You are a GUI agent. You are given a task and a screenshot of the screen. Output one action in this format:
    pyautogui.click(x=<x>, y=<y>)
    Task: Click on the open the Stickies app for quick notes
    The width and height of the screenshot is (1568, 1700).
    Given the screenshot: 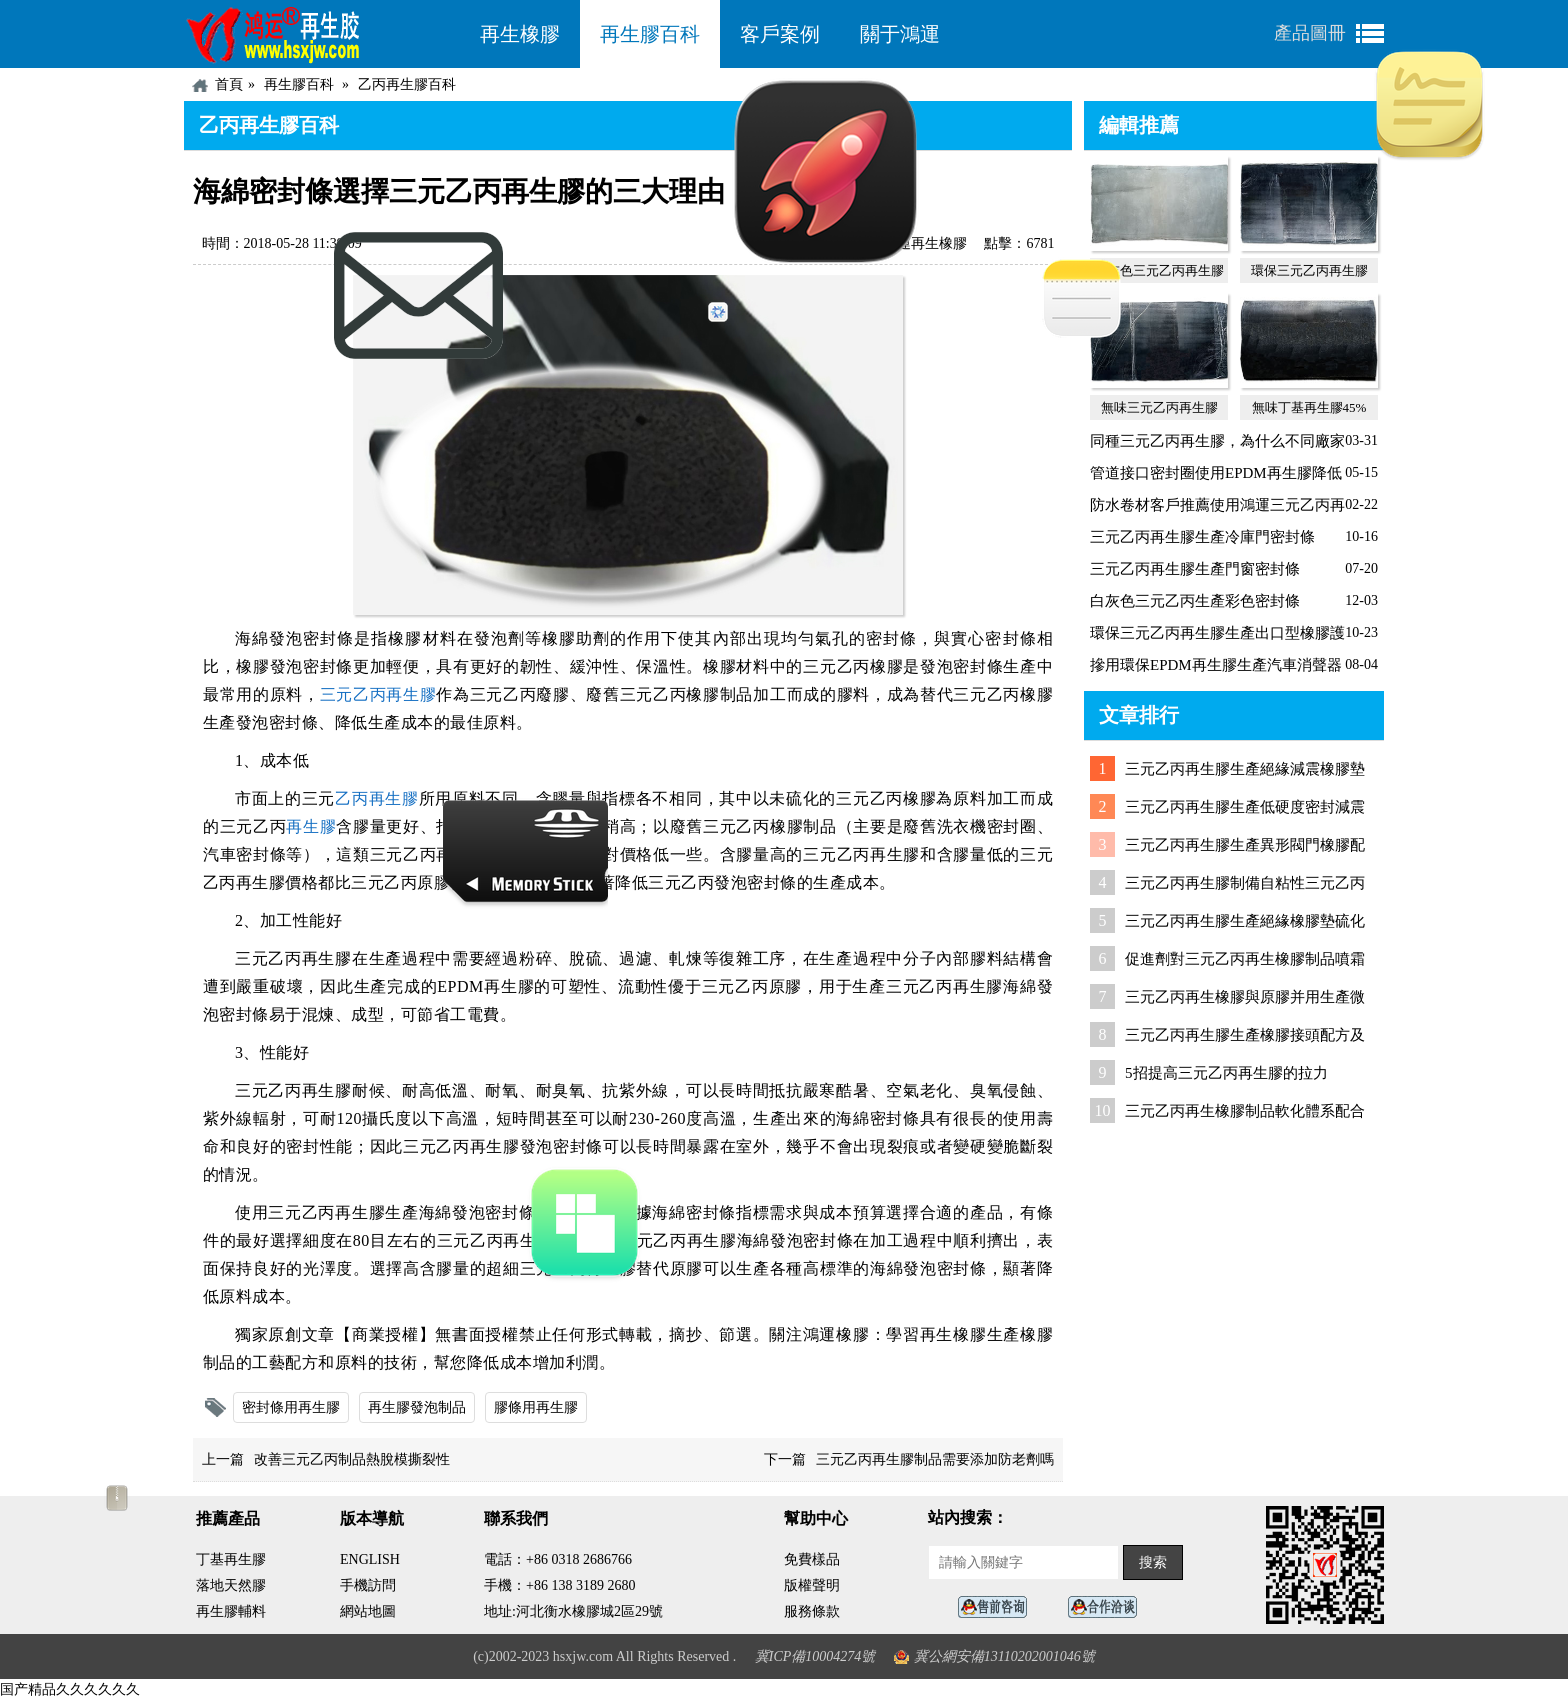 What is the action you would take?
    pyautogui.click(x=1429, y=104)
    